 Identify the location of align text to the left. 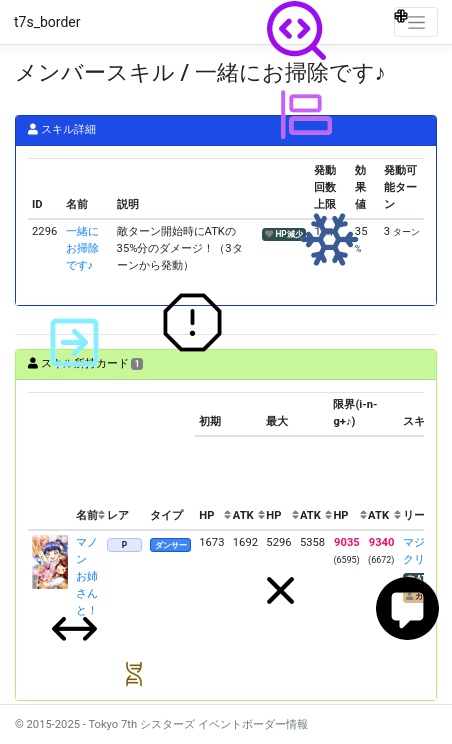
(305, 114).